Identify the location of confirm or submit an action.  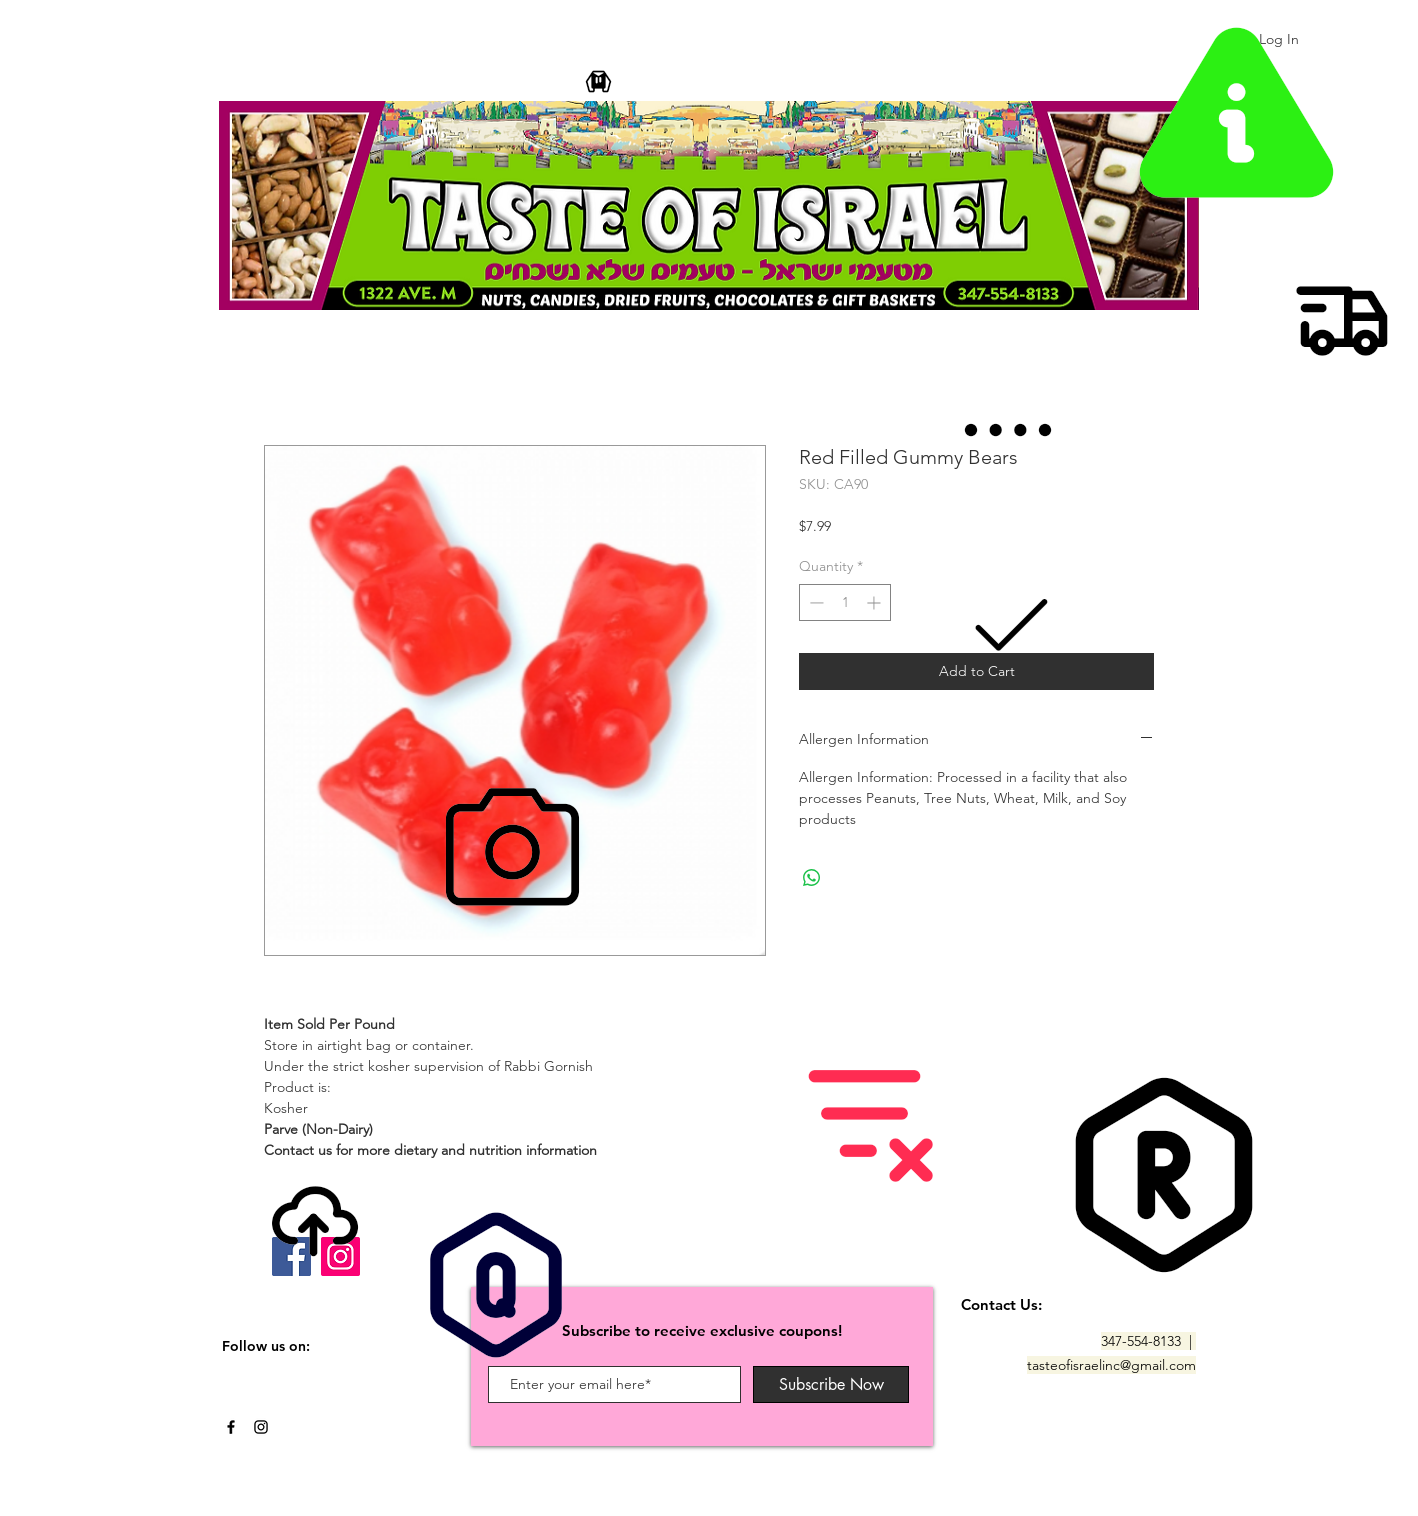
(1010, 622).